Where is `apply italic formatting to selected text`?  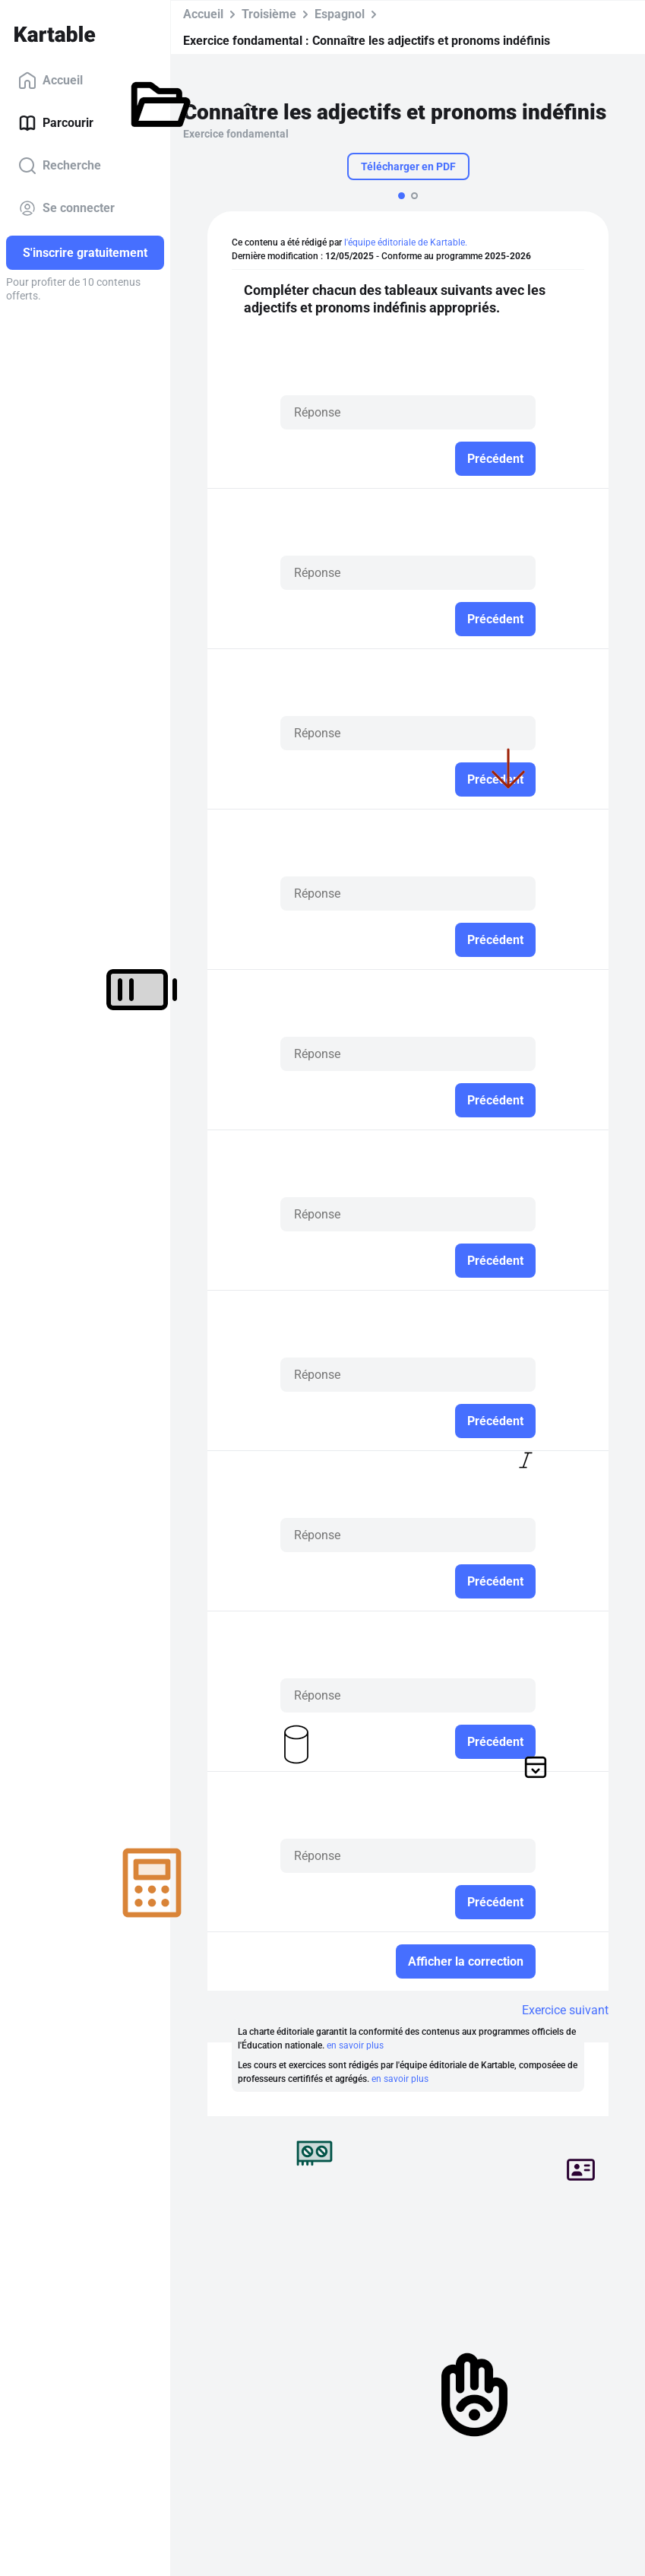 apply italic formatting to selected text is located at coordinates (526, 1460).